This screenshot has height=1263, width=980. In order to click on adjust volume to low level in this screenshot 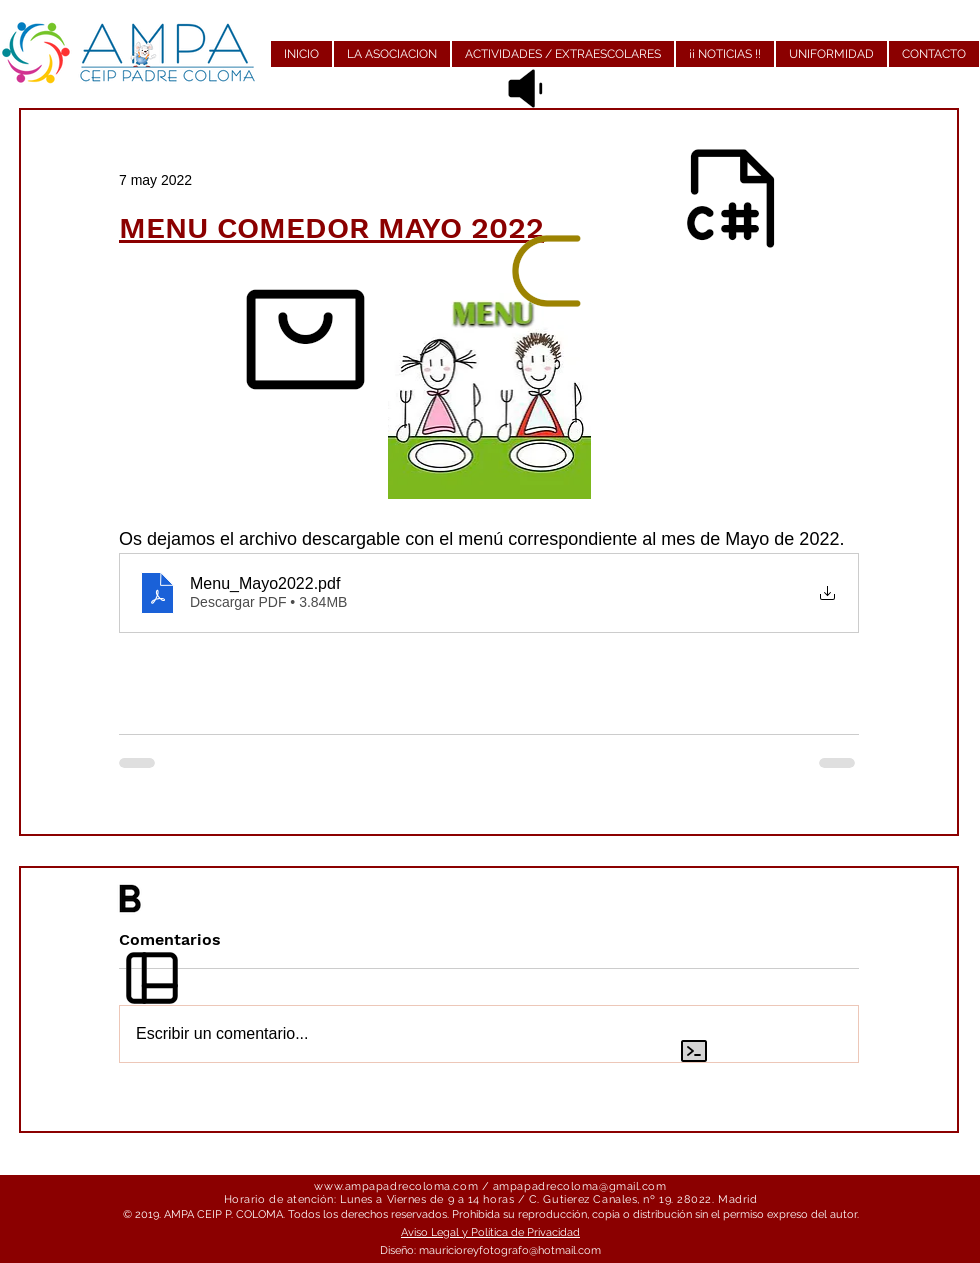, I will do `click(527, 88)`.